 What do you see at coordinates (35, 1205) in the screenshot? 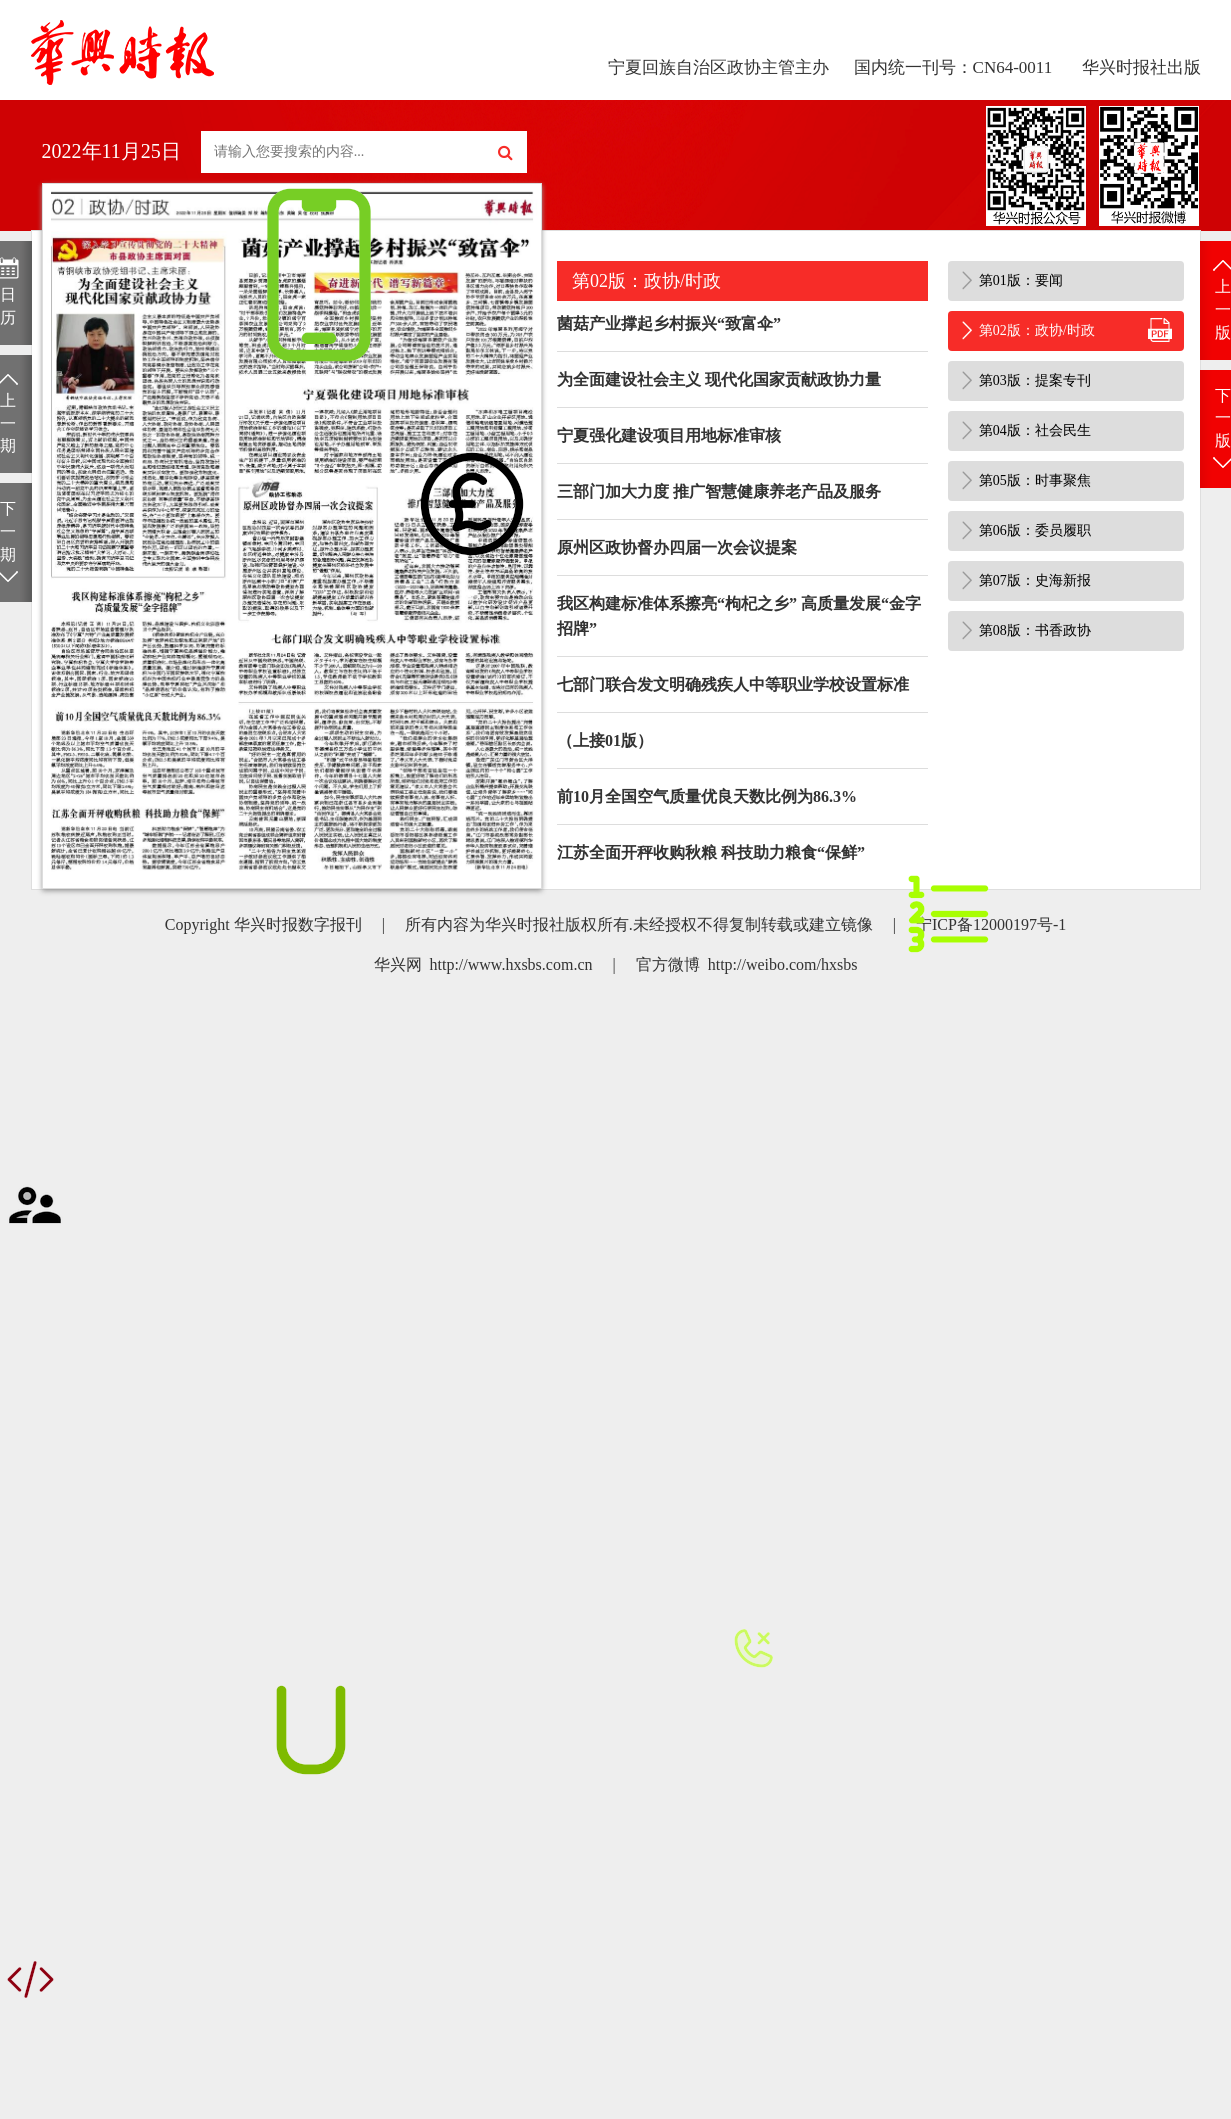
I see `view team members or user accounts` at bounding box center [35, 1205].